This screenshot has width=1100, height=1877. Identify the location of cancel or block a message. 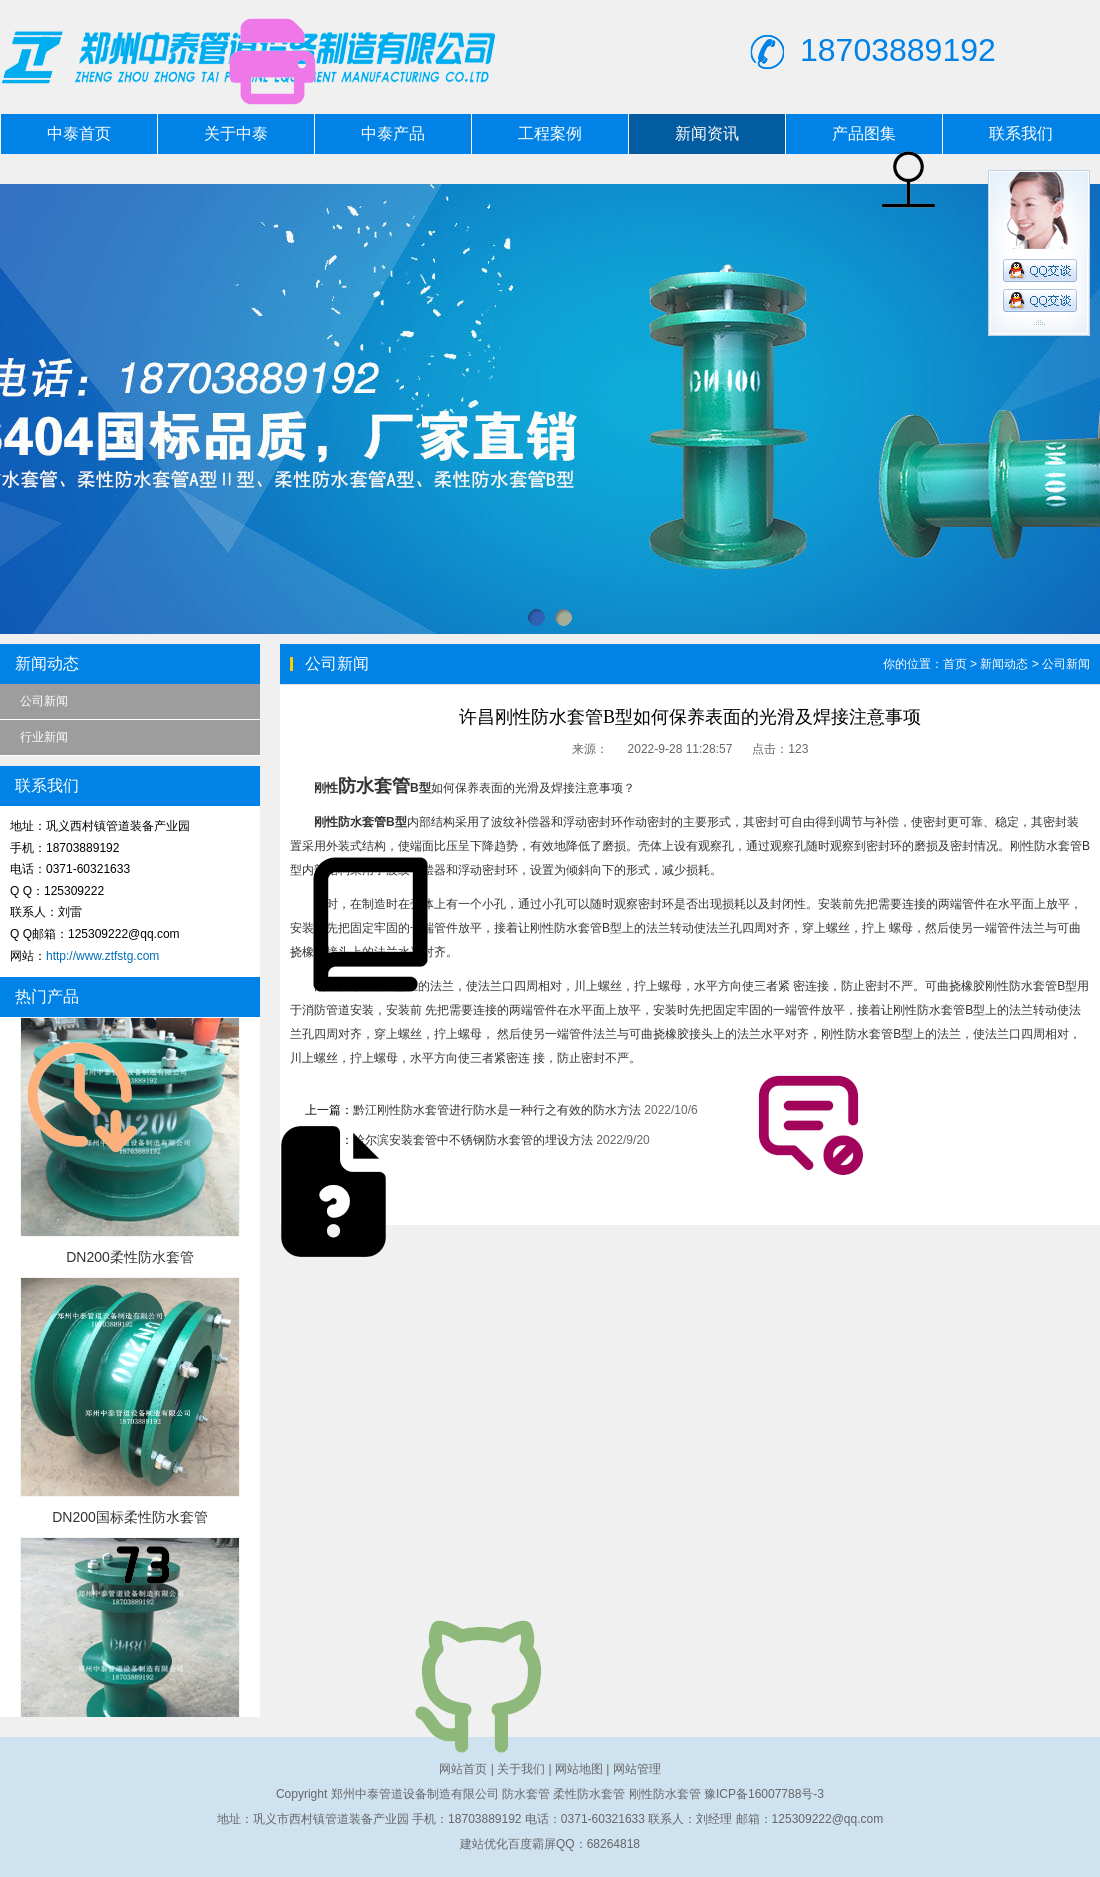
(808, 1120).